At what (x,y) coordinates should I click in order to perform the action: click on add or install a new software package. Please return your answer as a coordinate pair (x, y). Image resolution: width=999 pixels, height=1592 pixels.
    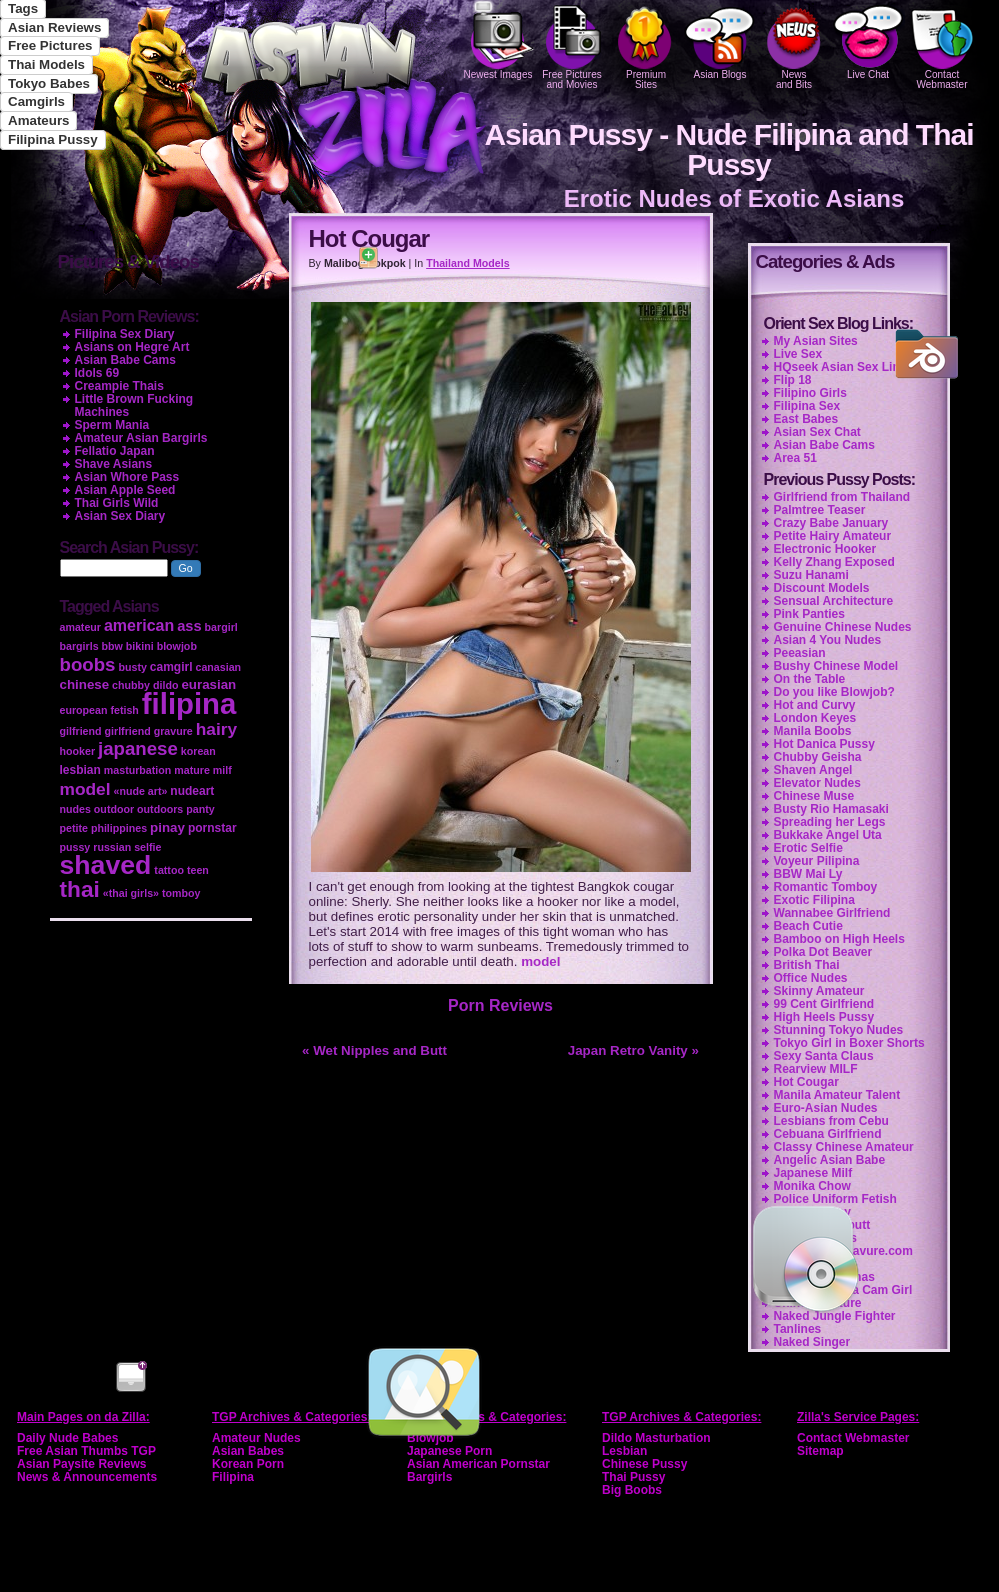
    Looking at the image, I should click on (368, 257).